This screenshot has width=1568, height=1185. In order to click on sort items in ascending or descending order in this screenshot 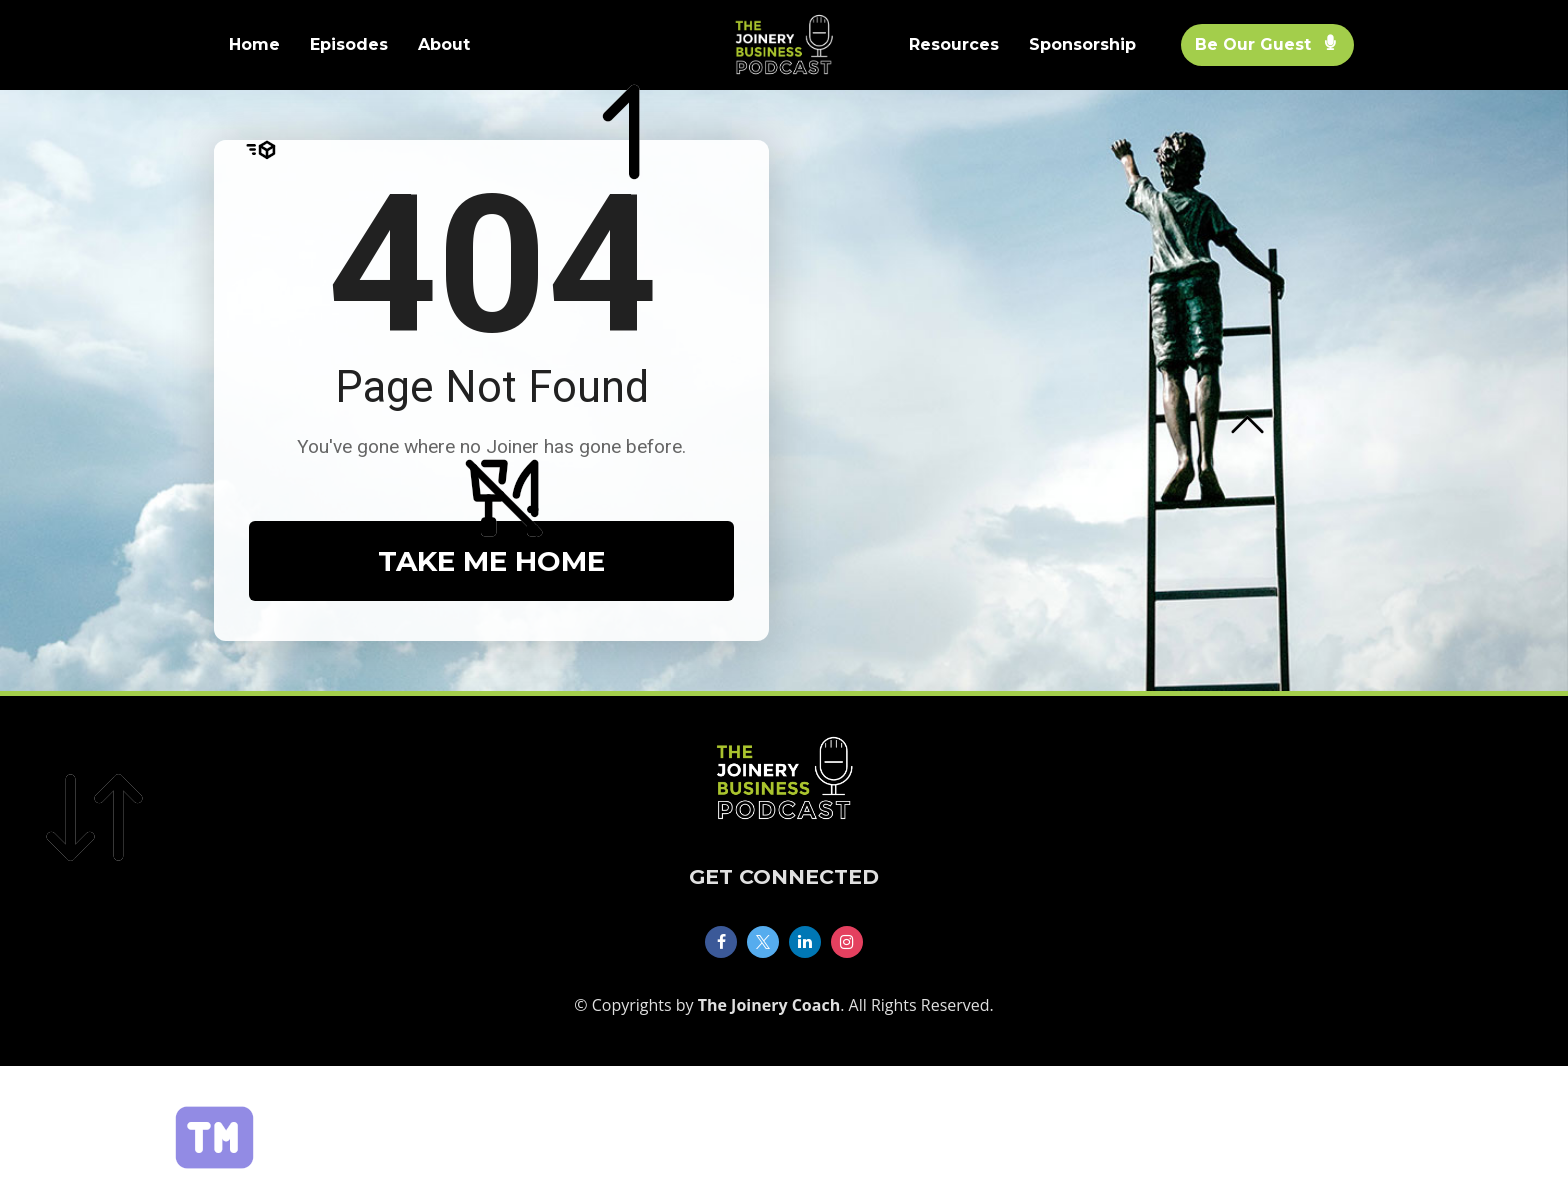, I will do `click(94, 817)`.